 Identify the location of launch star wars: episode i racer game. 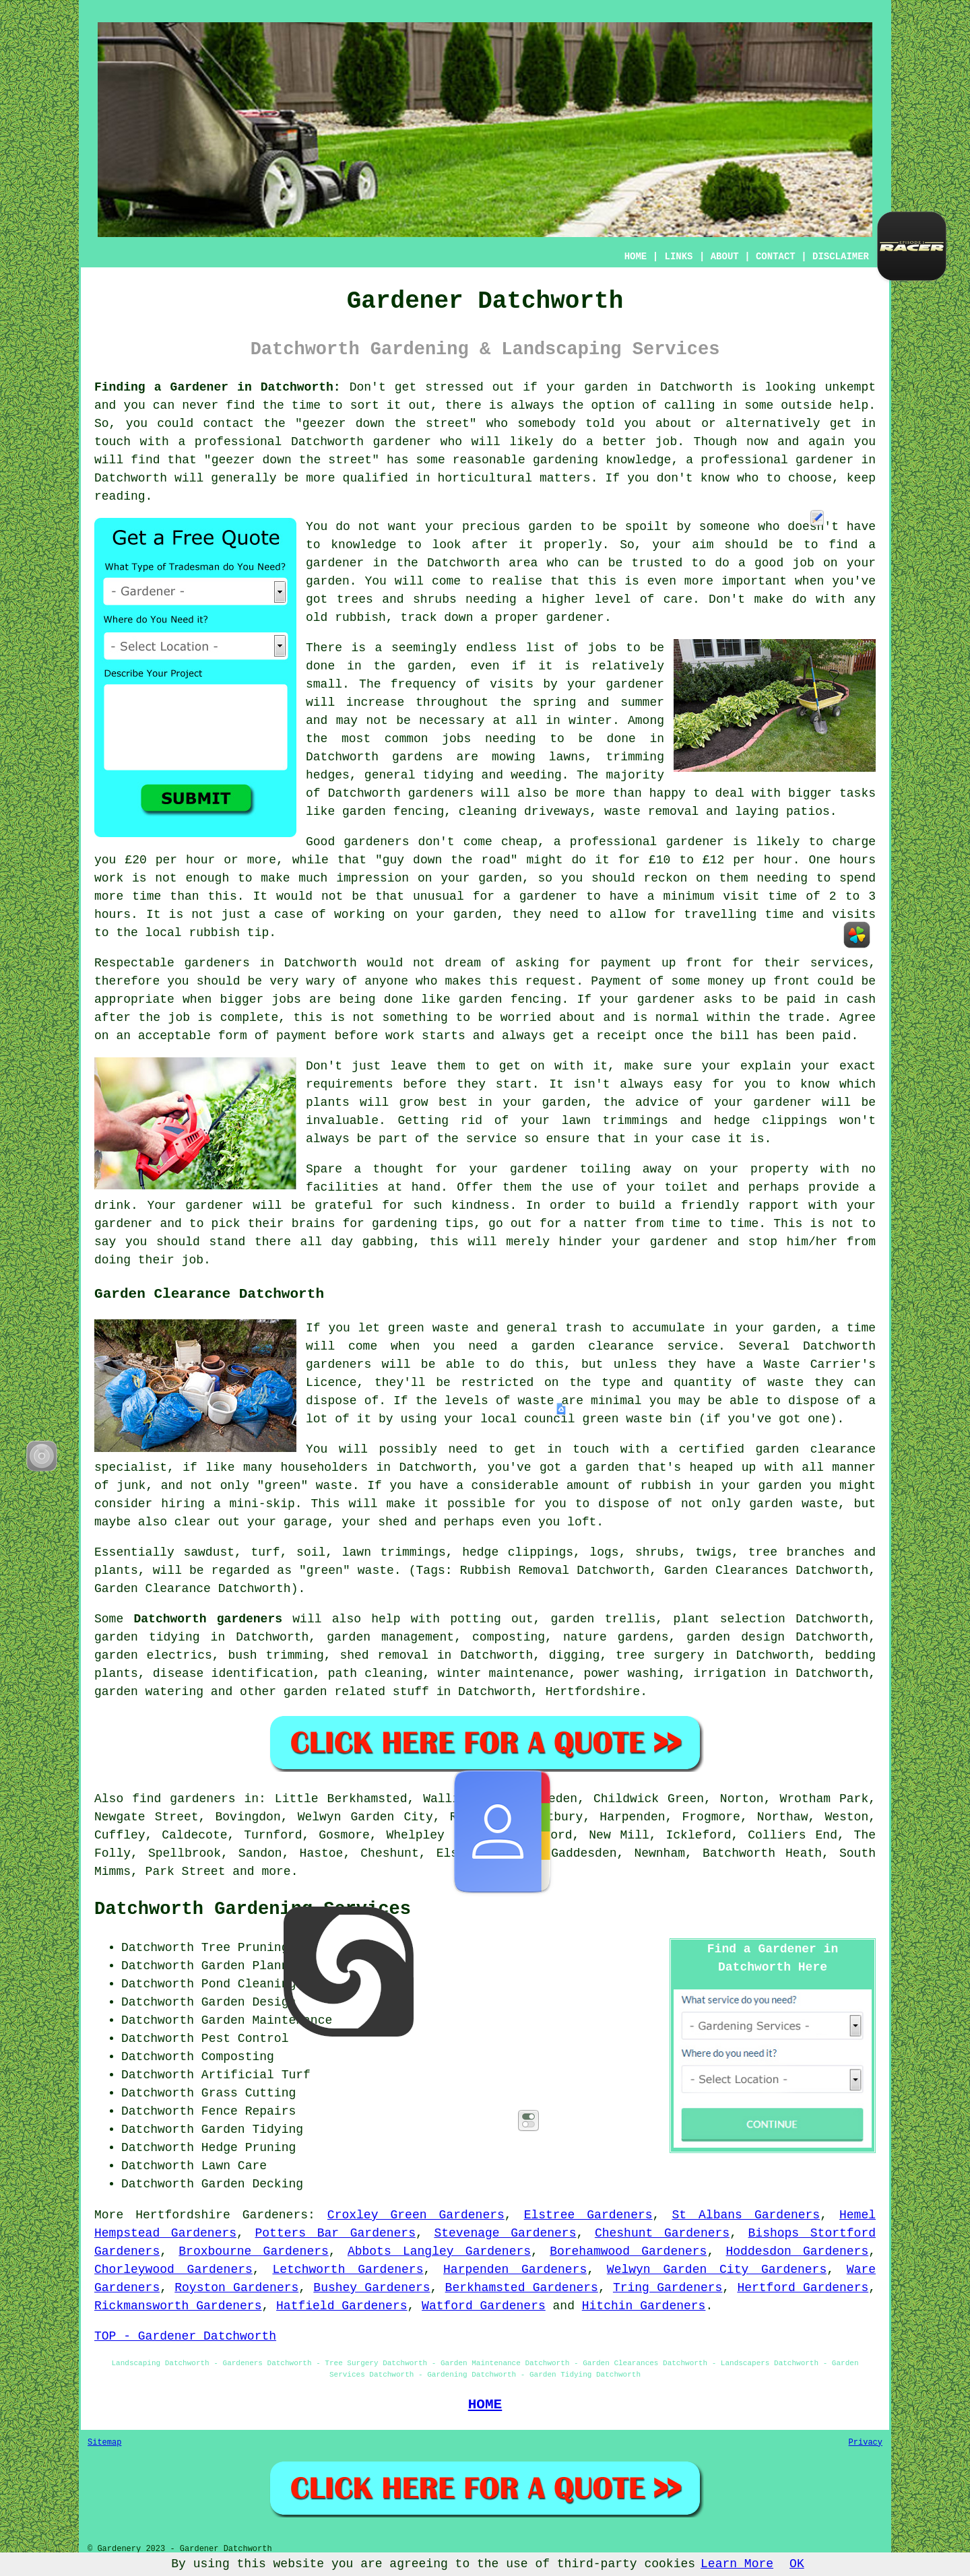
(911, 246).